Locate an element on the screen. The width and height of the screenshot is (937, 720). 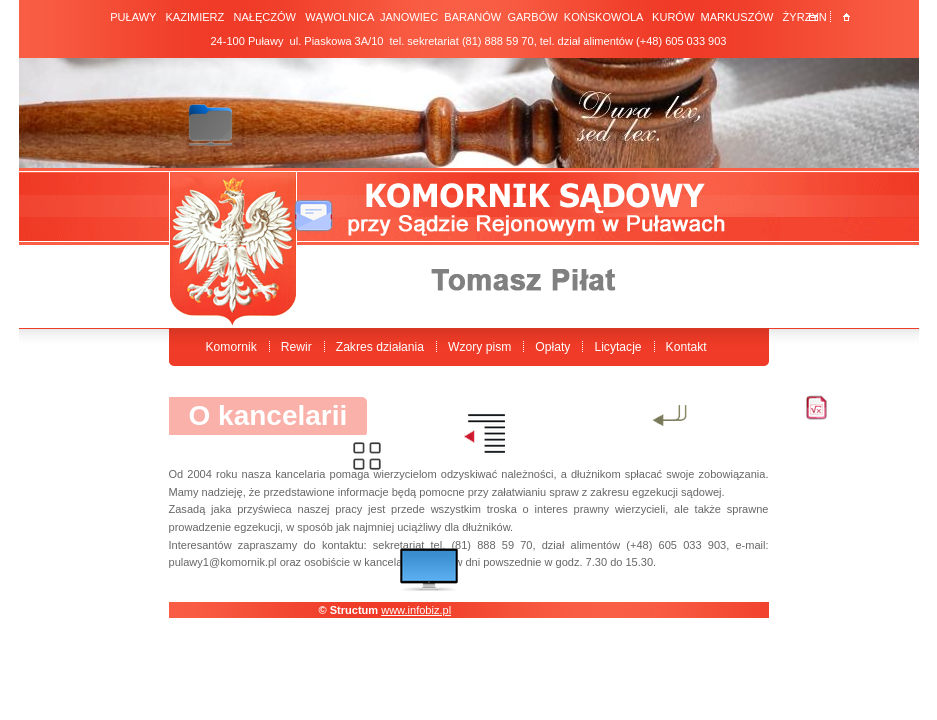
view all applications is located at coordinates (367, 456).